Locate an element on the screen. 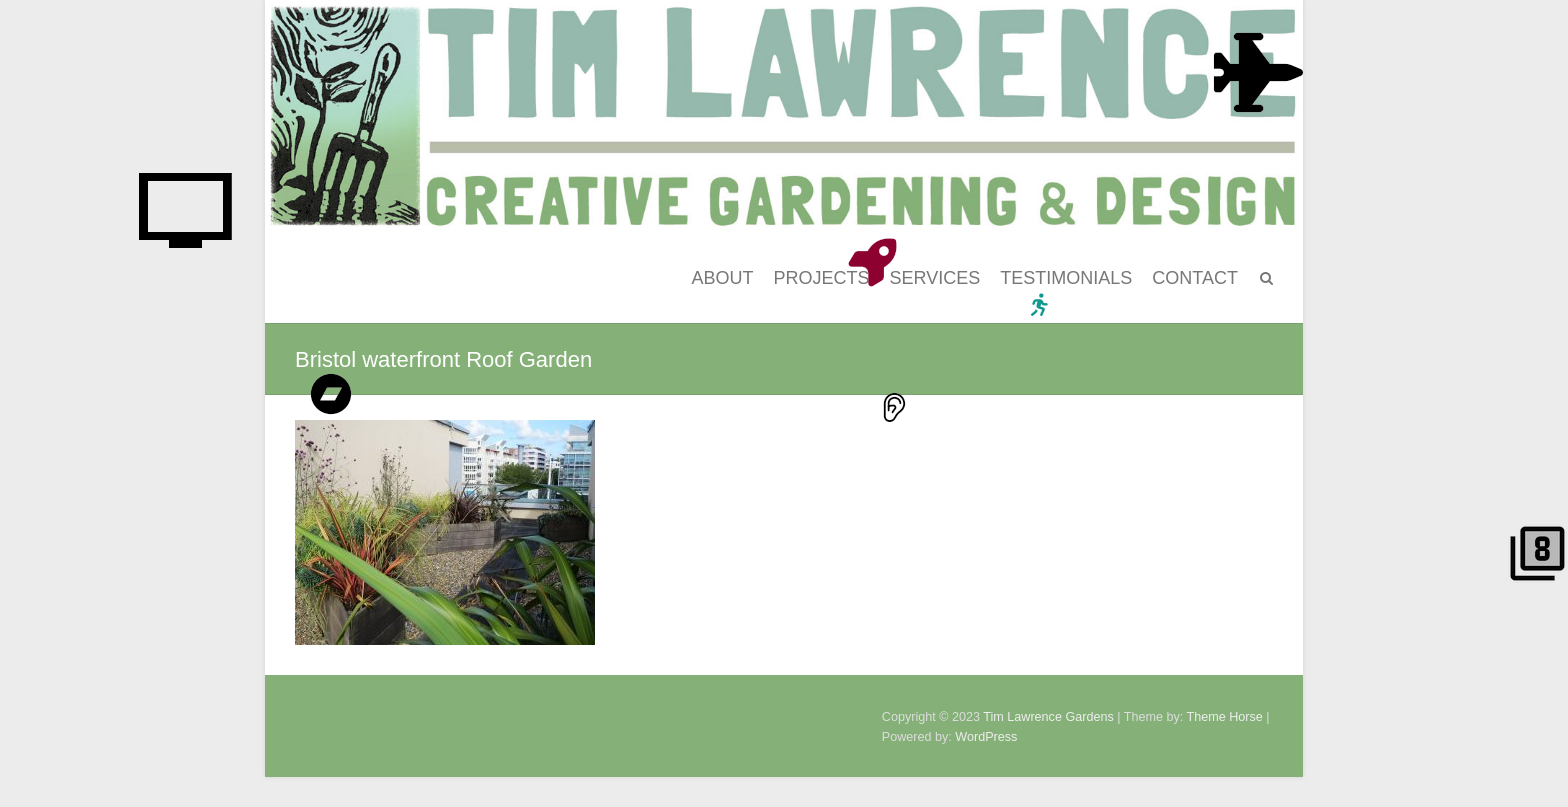 The image size is (1568, 807). access flight or aviation features is located at coordinates (1258, 72).